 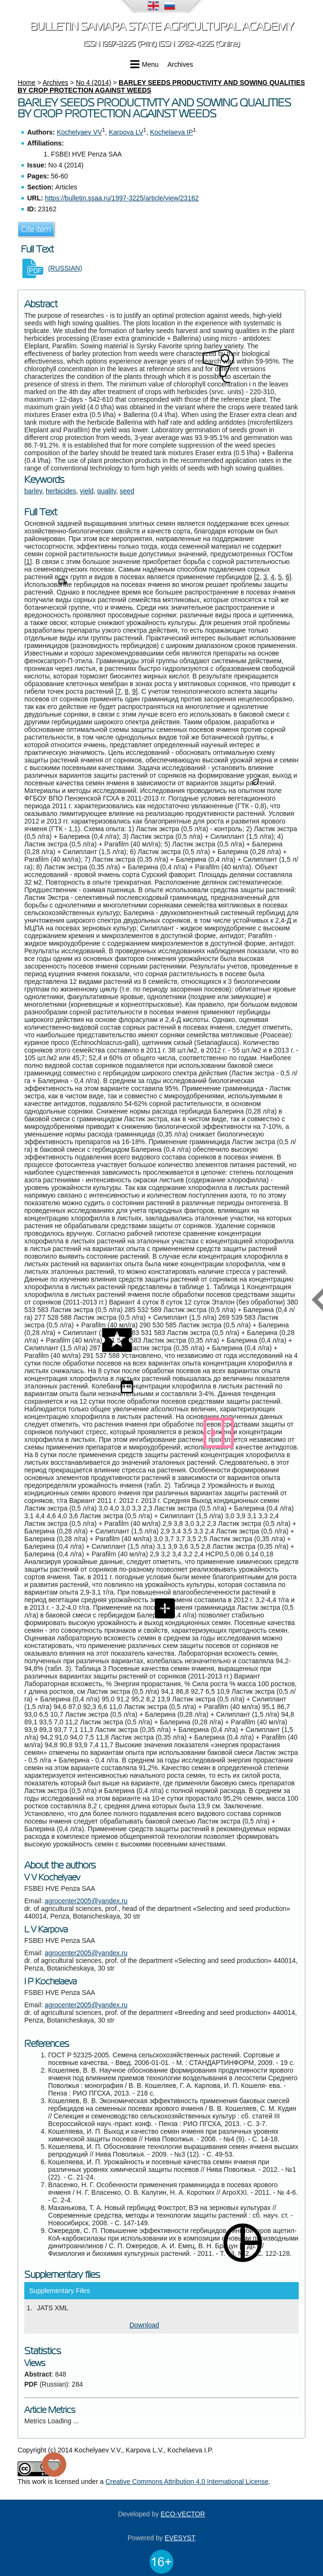 I want to click on collapse the sidebar panel, so click(x=219, y=1433).